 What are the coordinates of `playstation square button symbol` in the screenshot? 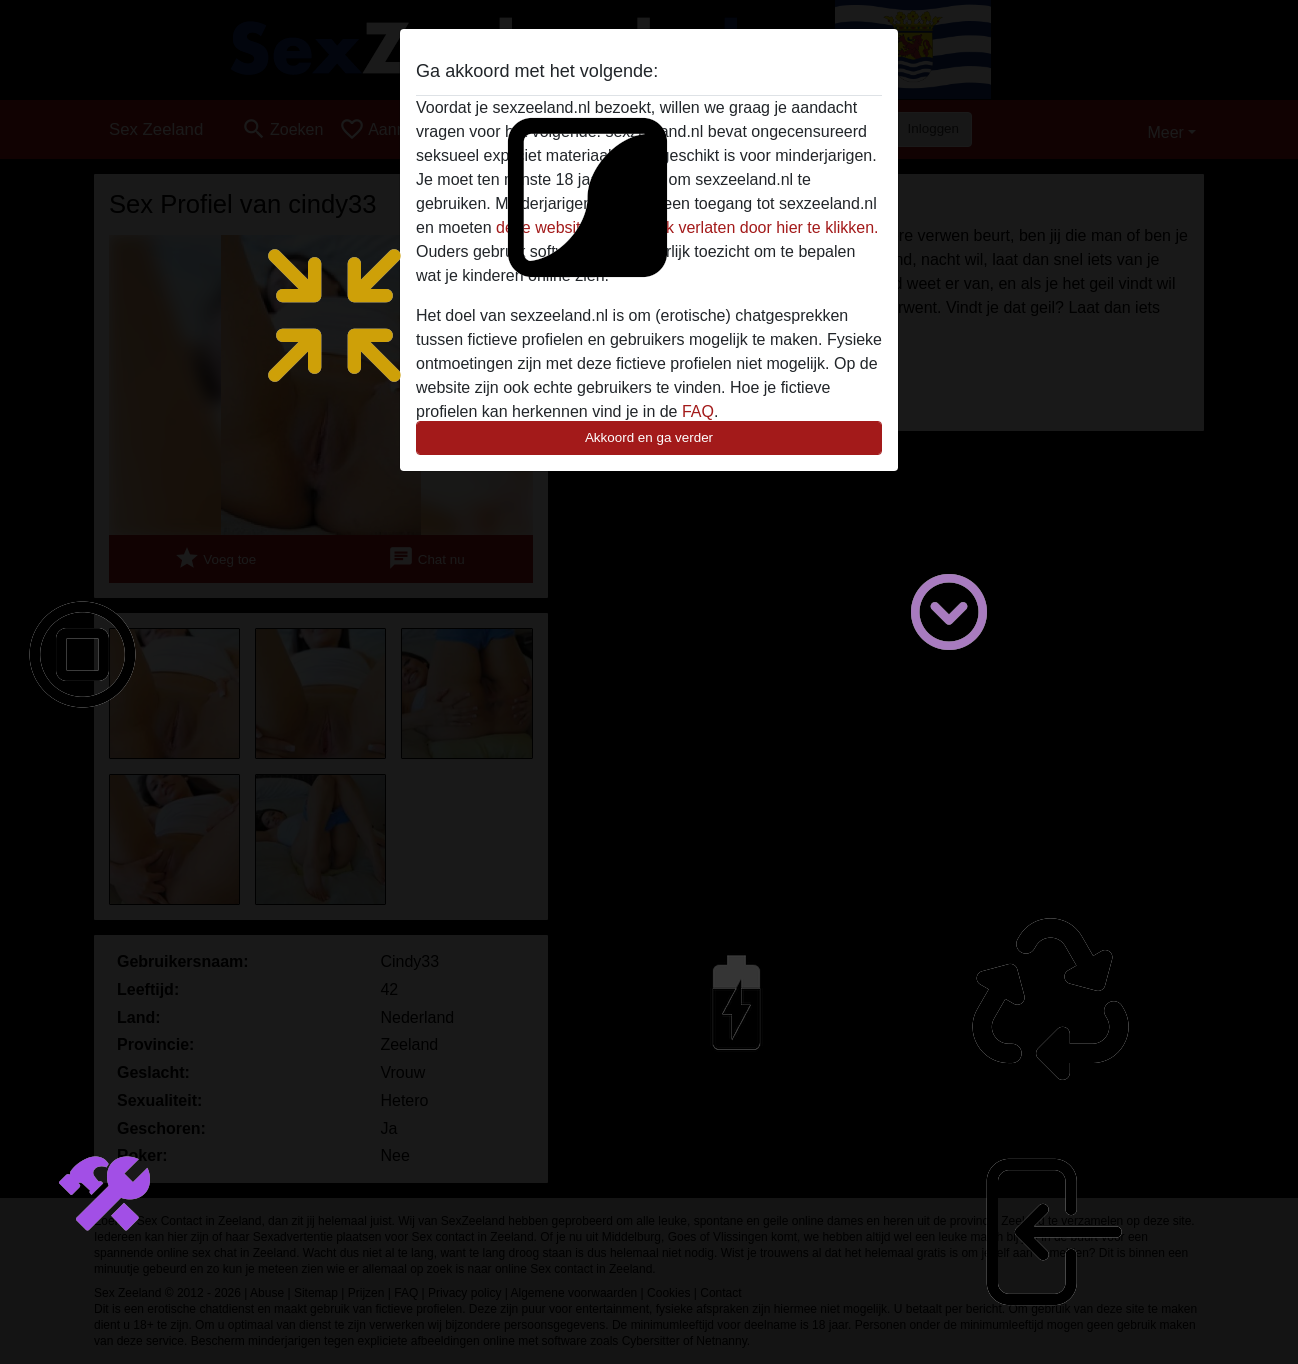 It's located at (82, 654).